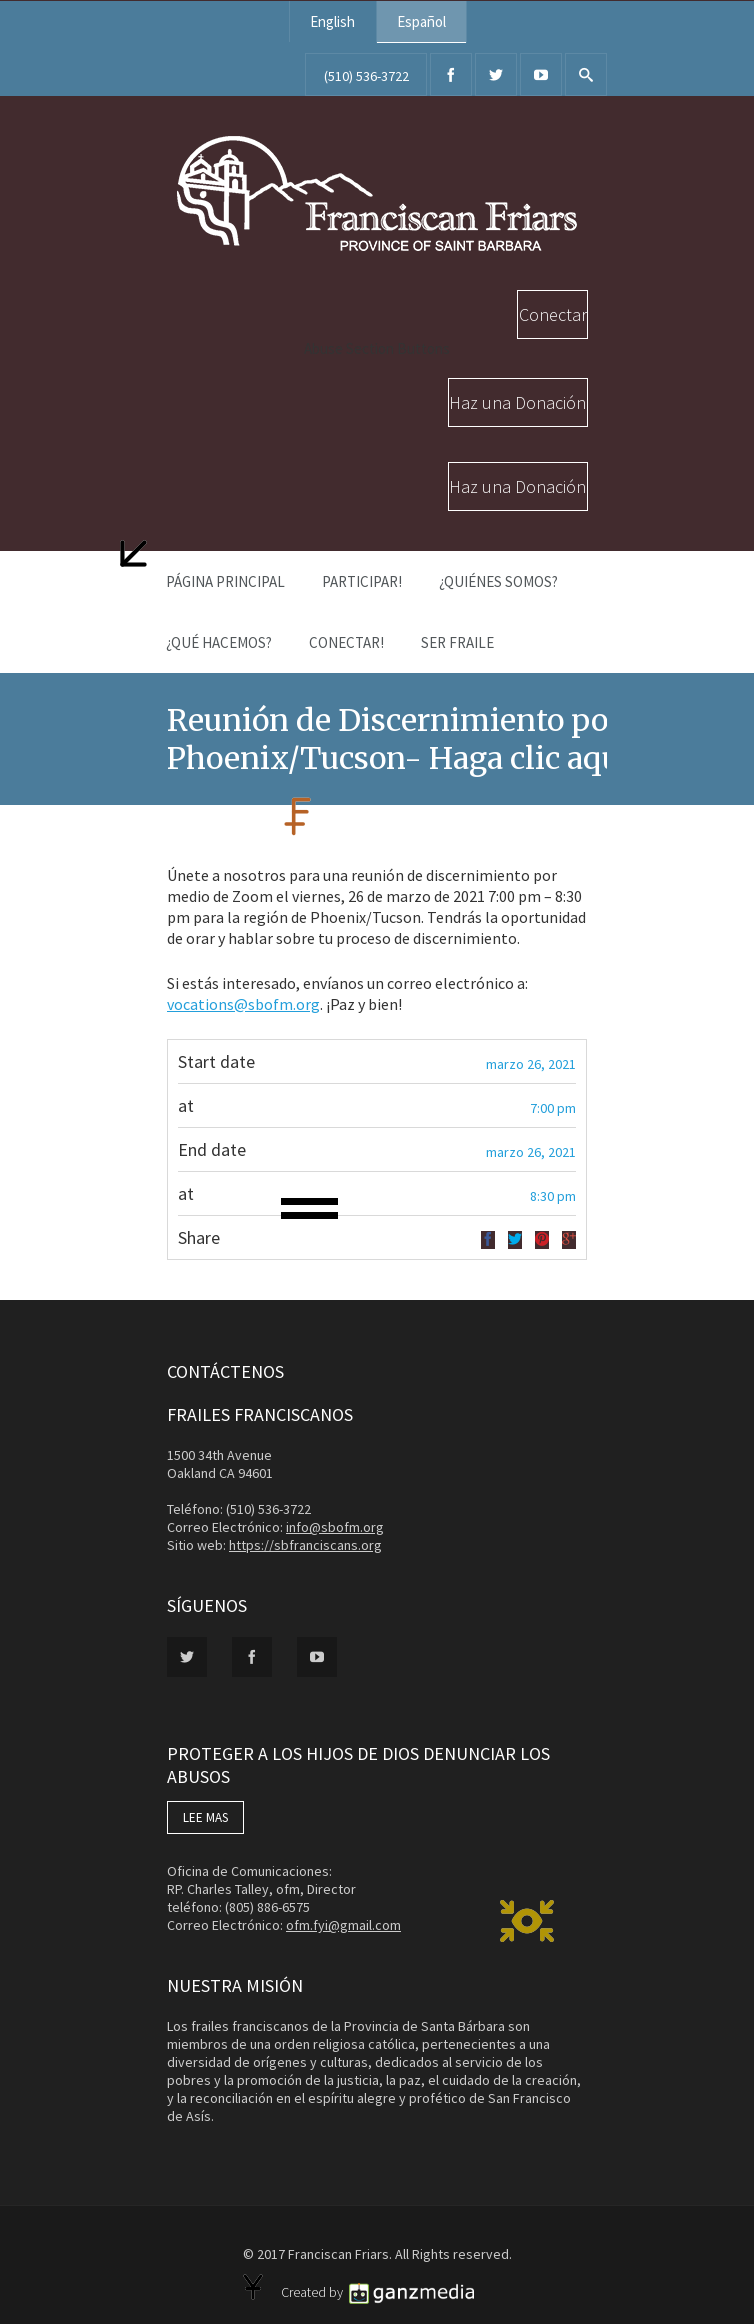  What do you see at coordinates (309, 1208) in the screenshot?
I see `drag to reorder items in a list` at bounding box center [309, 1208].